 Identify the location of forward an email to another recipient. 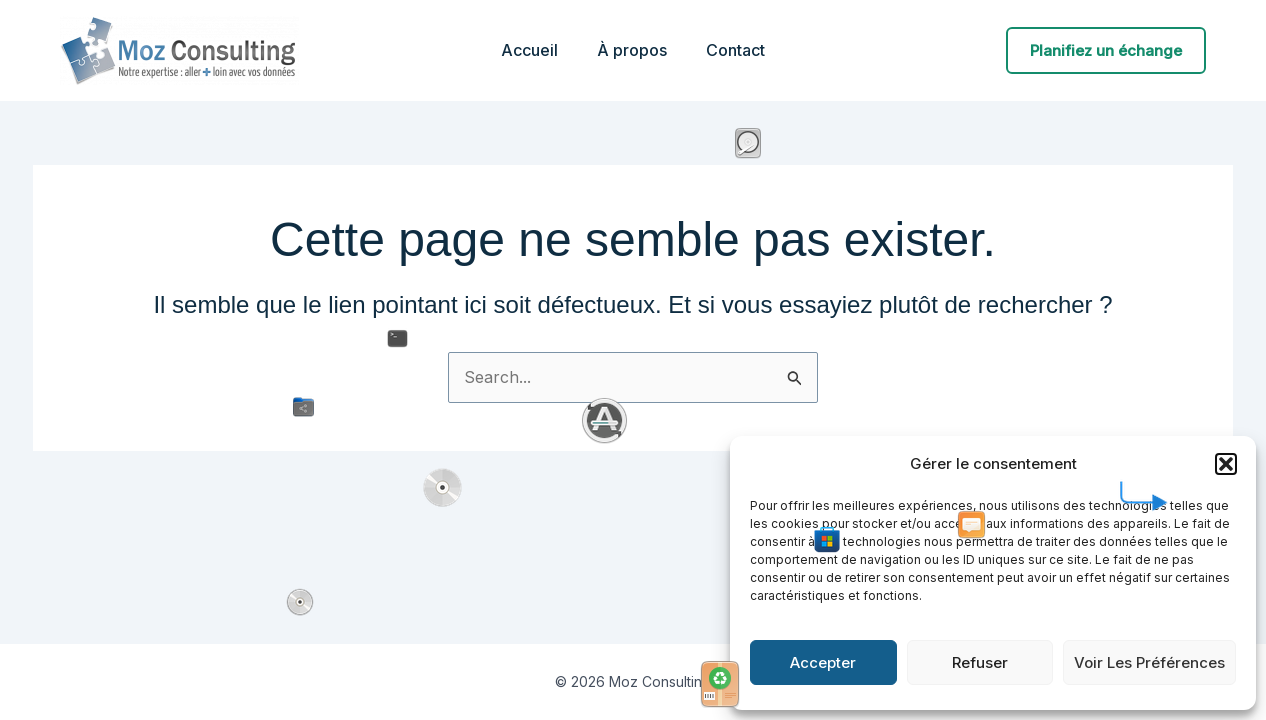
(1144, 492).